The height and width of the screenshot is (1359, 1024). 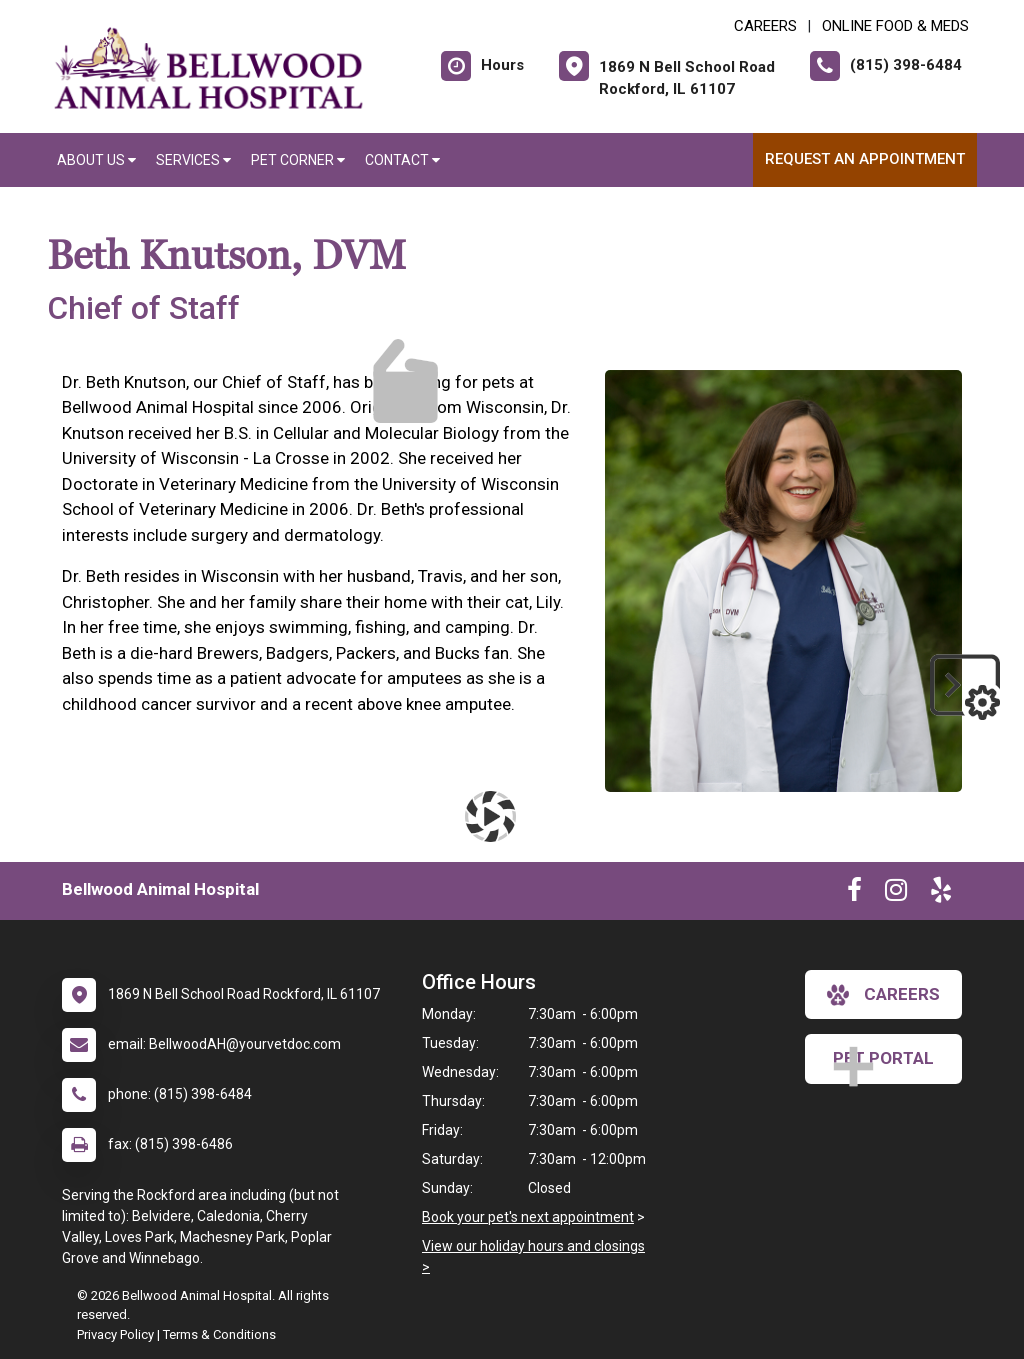 I want to click on add a new item to a list, so click(x=853, y=1066).